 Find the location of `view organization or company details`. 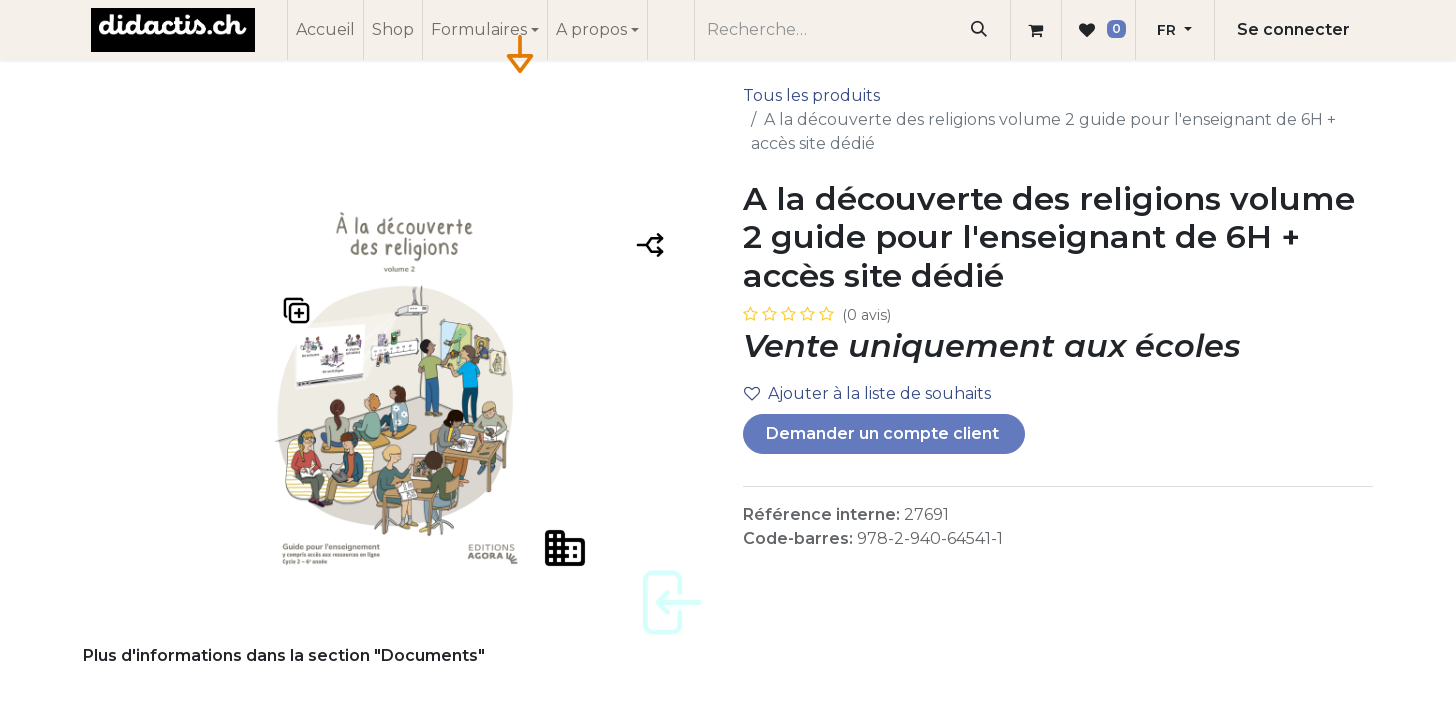

view organization or company details is located at coordinates (565, 548).